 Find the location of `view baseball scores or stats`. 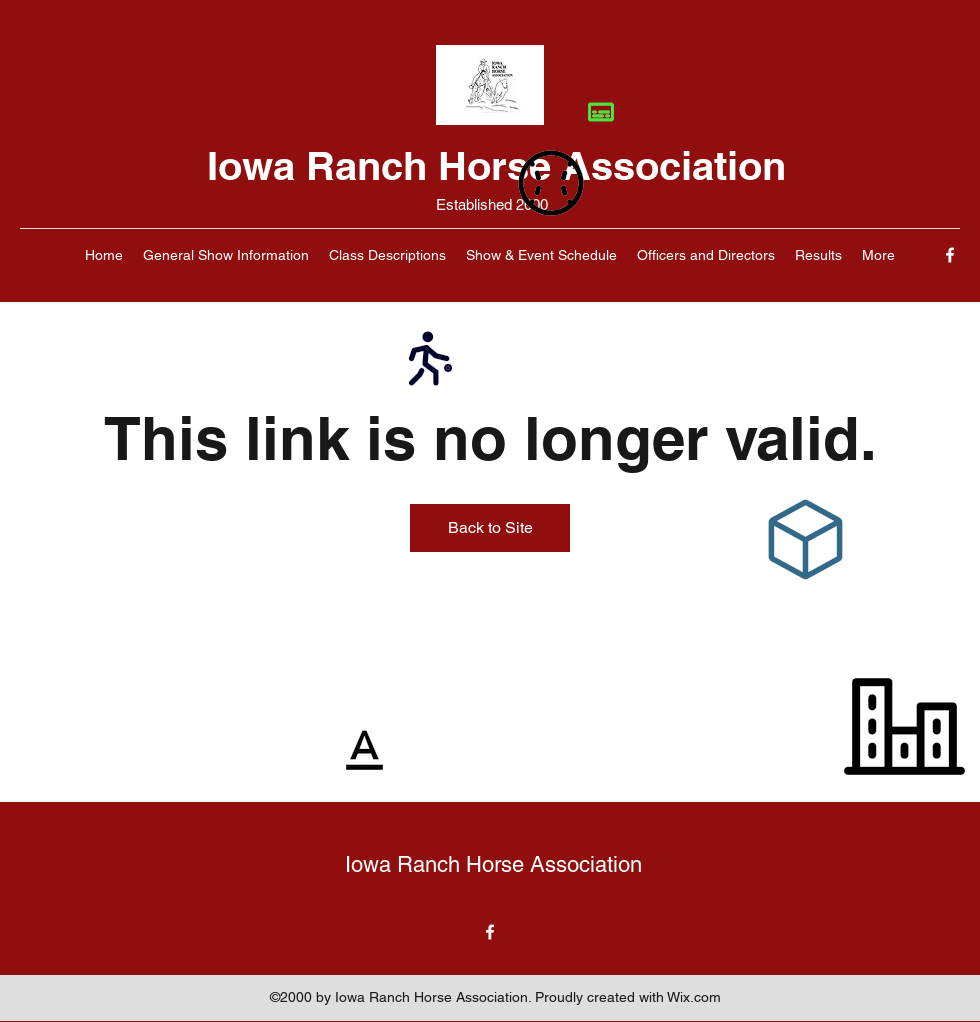

view baseball scores or stats is located at coordinates (551, 183).